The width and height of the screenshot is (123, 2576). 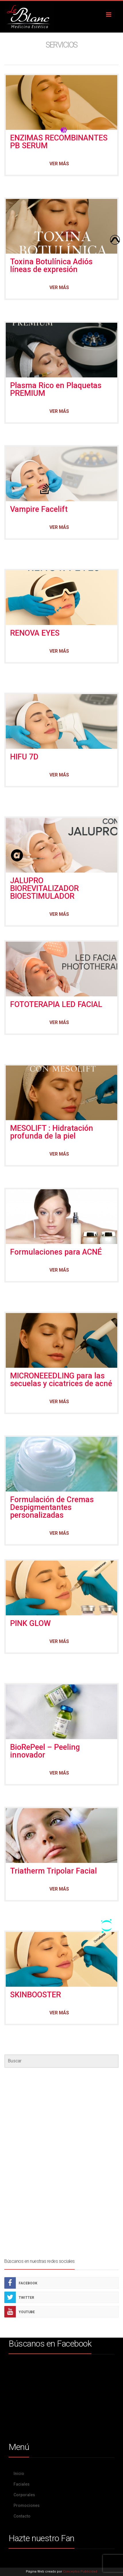 What do you see at coordinates (106, 1926) in the screenshot?
I see `open Jupyter notebook environment` at bounding box center [106, 1926].